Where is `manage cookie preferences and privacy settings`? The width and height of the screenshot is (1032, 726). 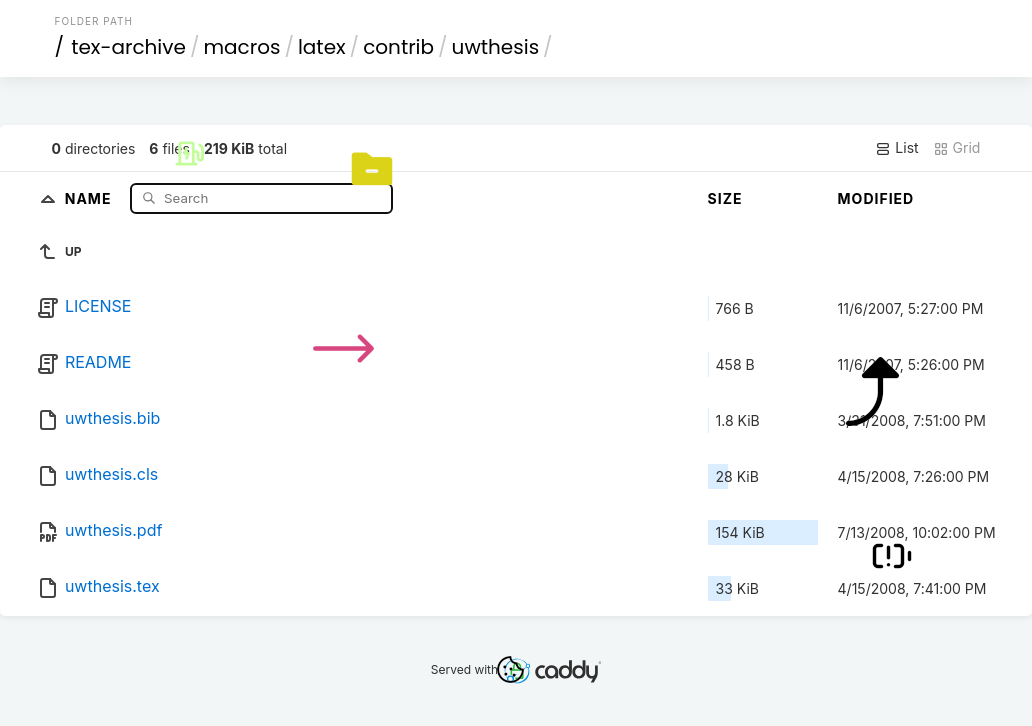
manage cookie preferences and privacy settings is located at coordinates (510, 669).